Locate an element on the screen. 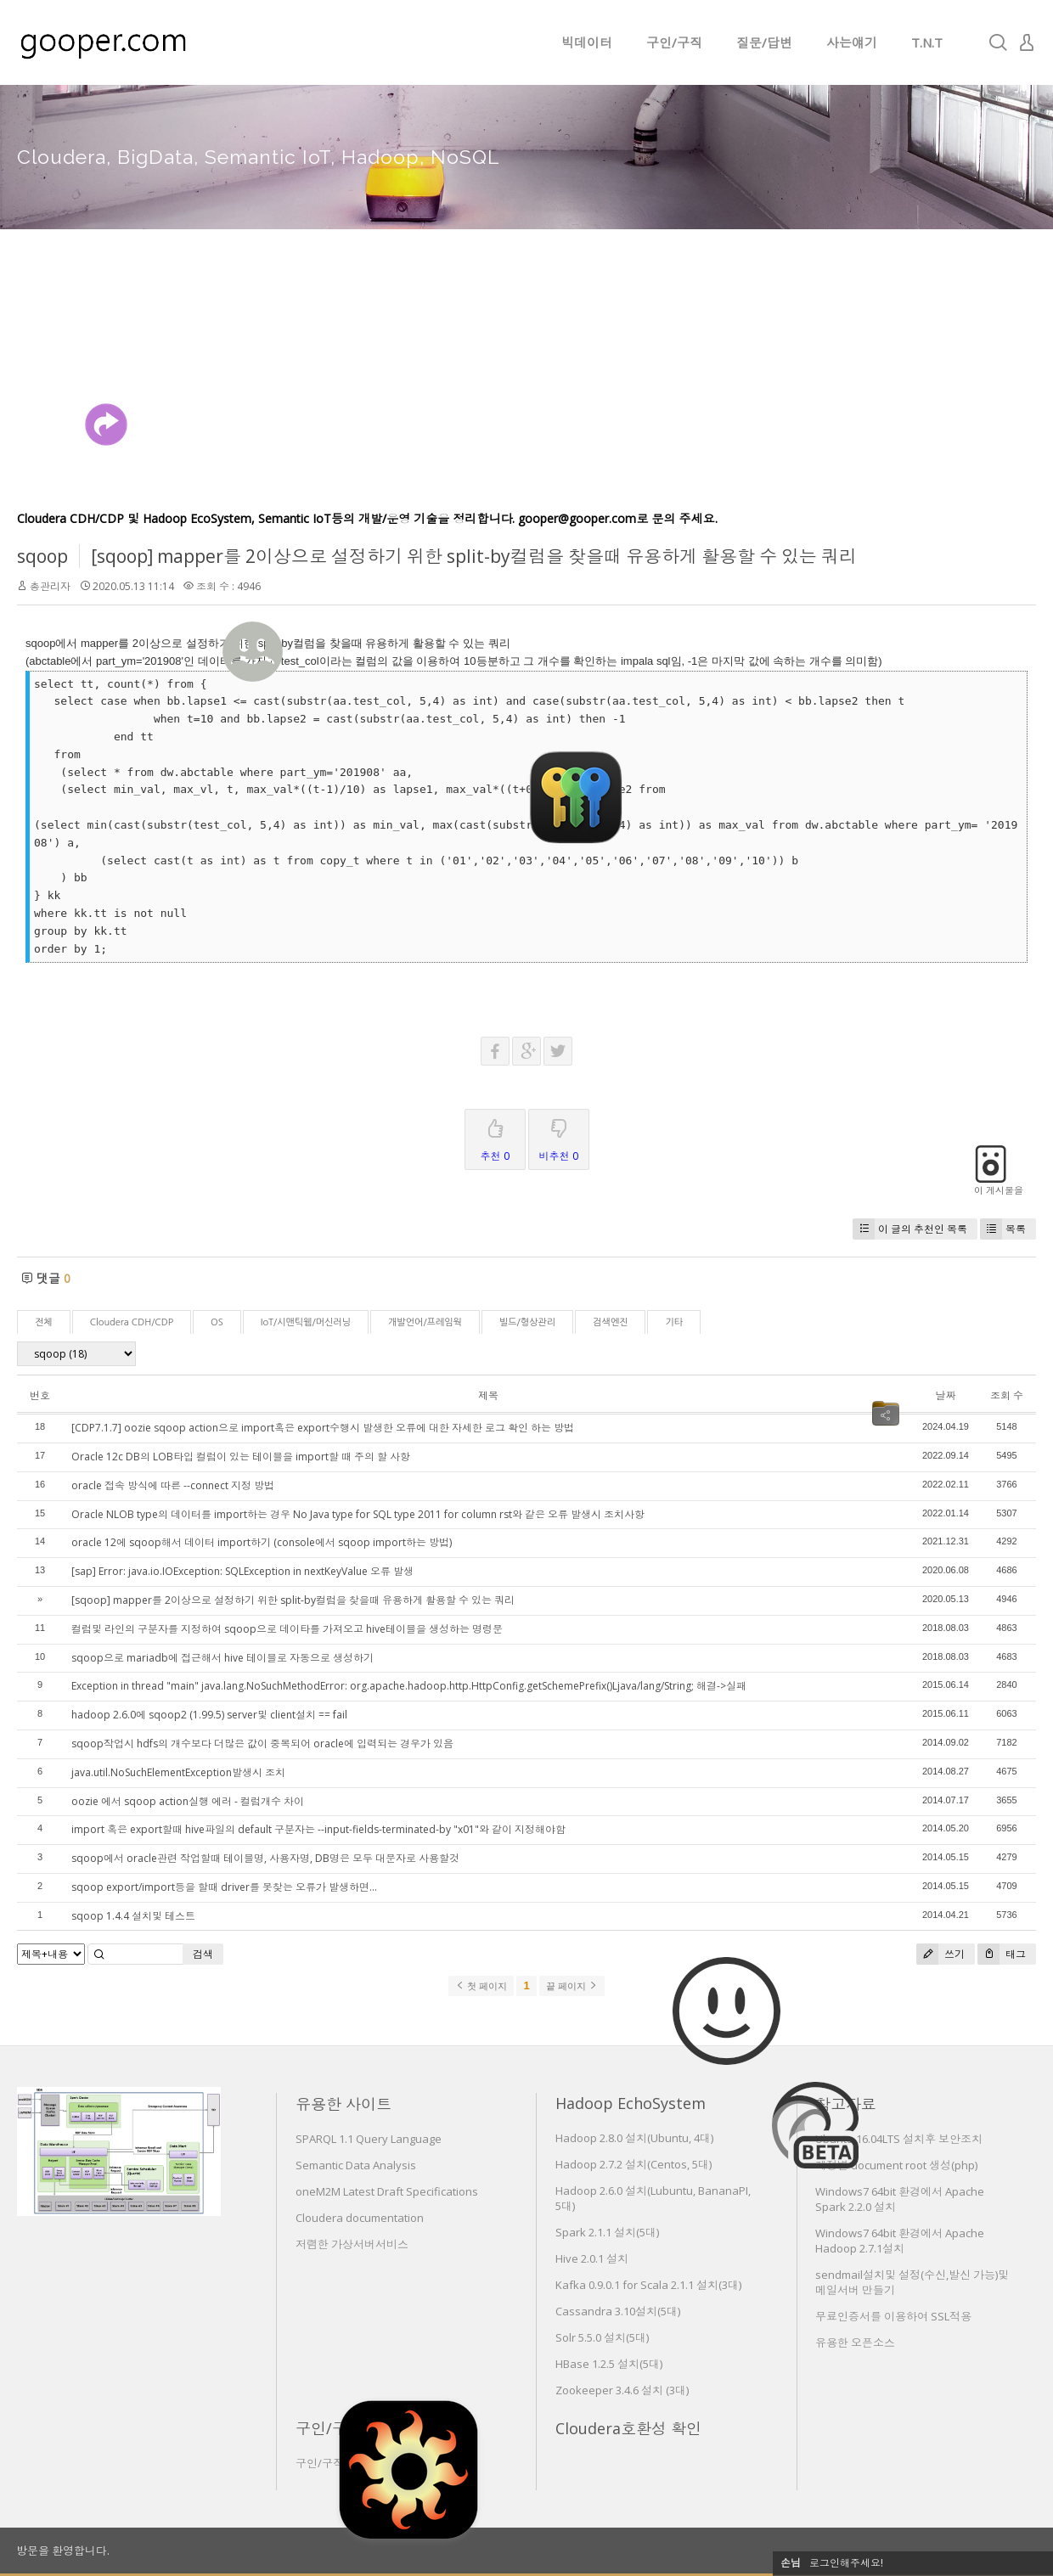 The width and height of the screenshot is (1053, 2576). open the passwords app is located at coordinates (576, 797).